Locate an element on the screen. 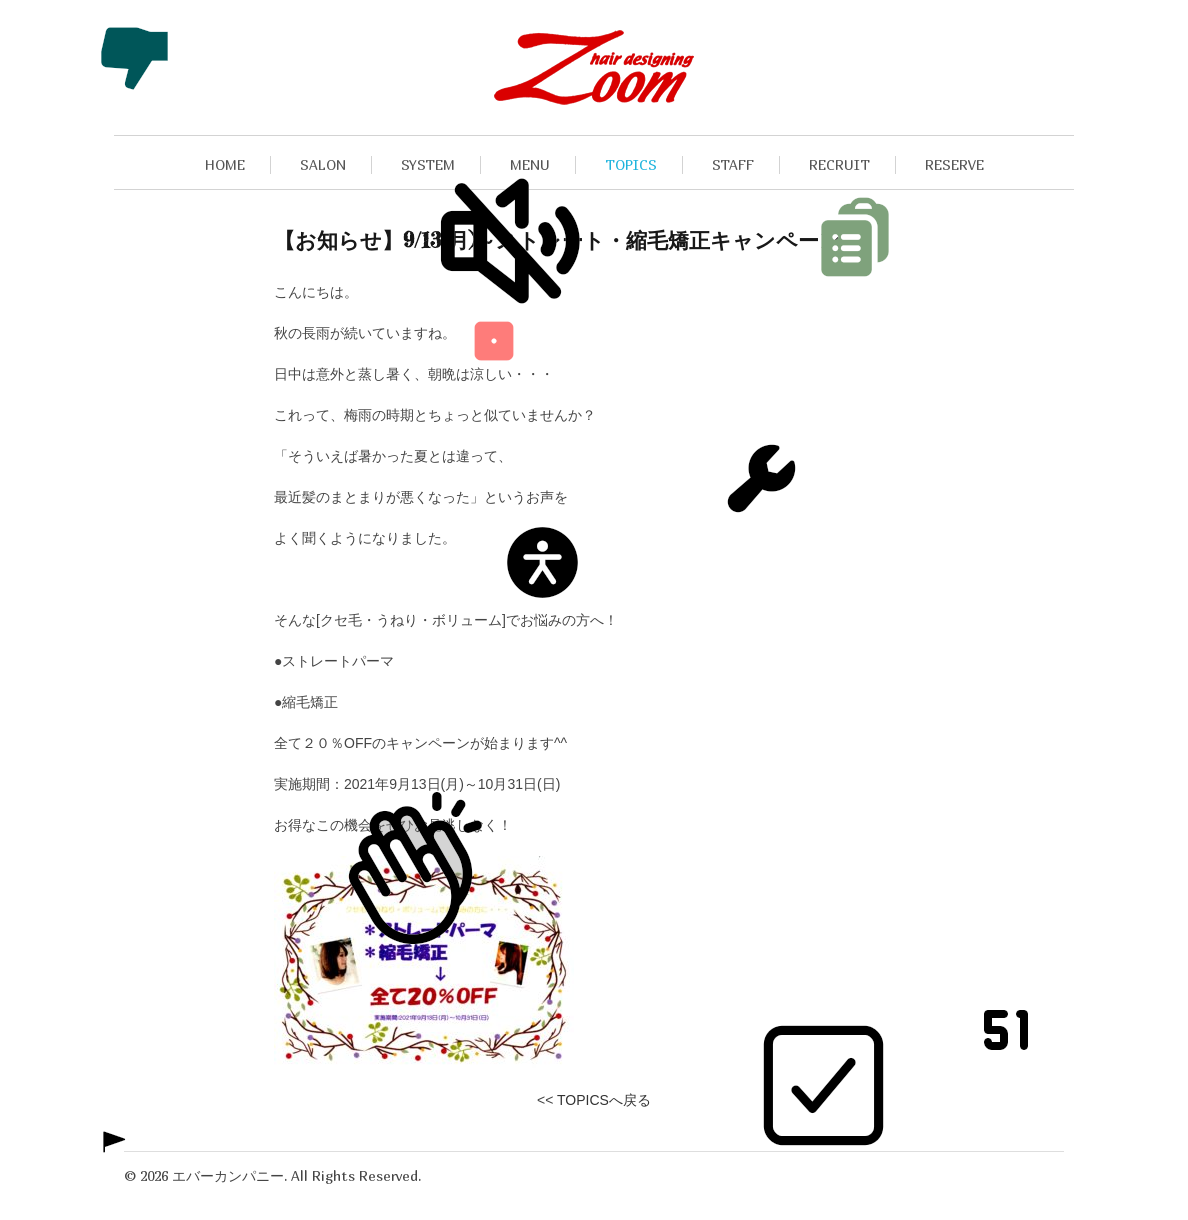 The height and width of the screenshot is (1220, 1188). view user profile is located at coordinates (542, 562).